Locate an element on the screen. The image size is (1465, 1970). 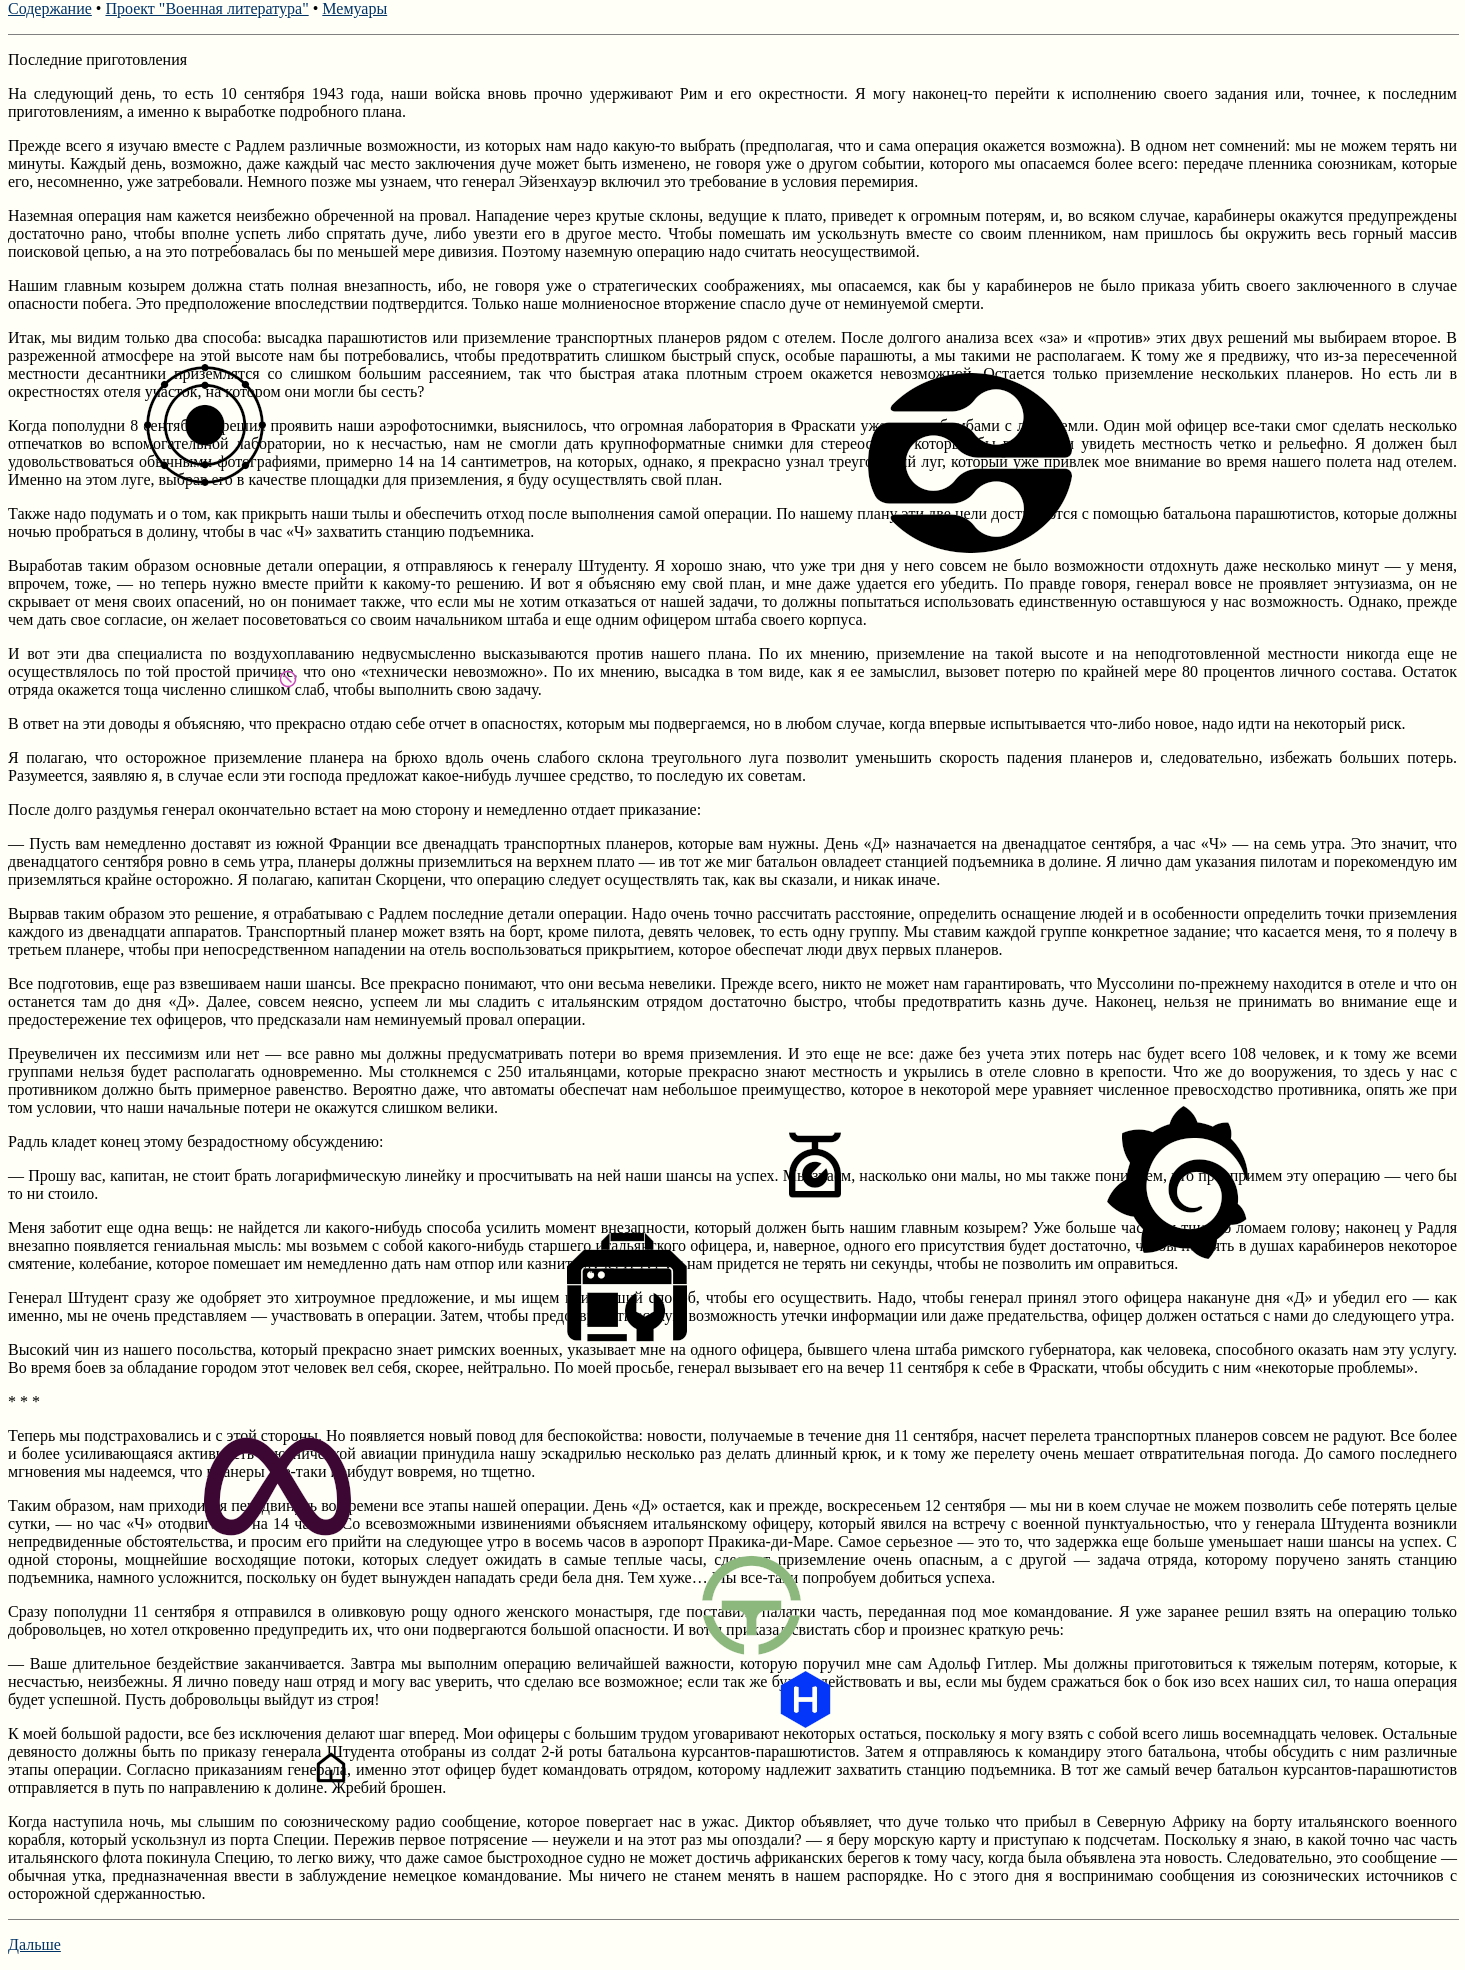
open grafana dashboard is located at coordinates (1177, 1182).